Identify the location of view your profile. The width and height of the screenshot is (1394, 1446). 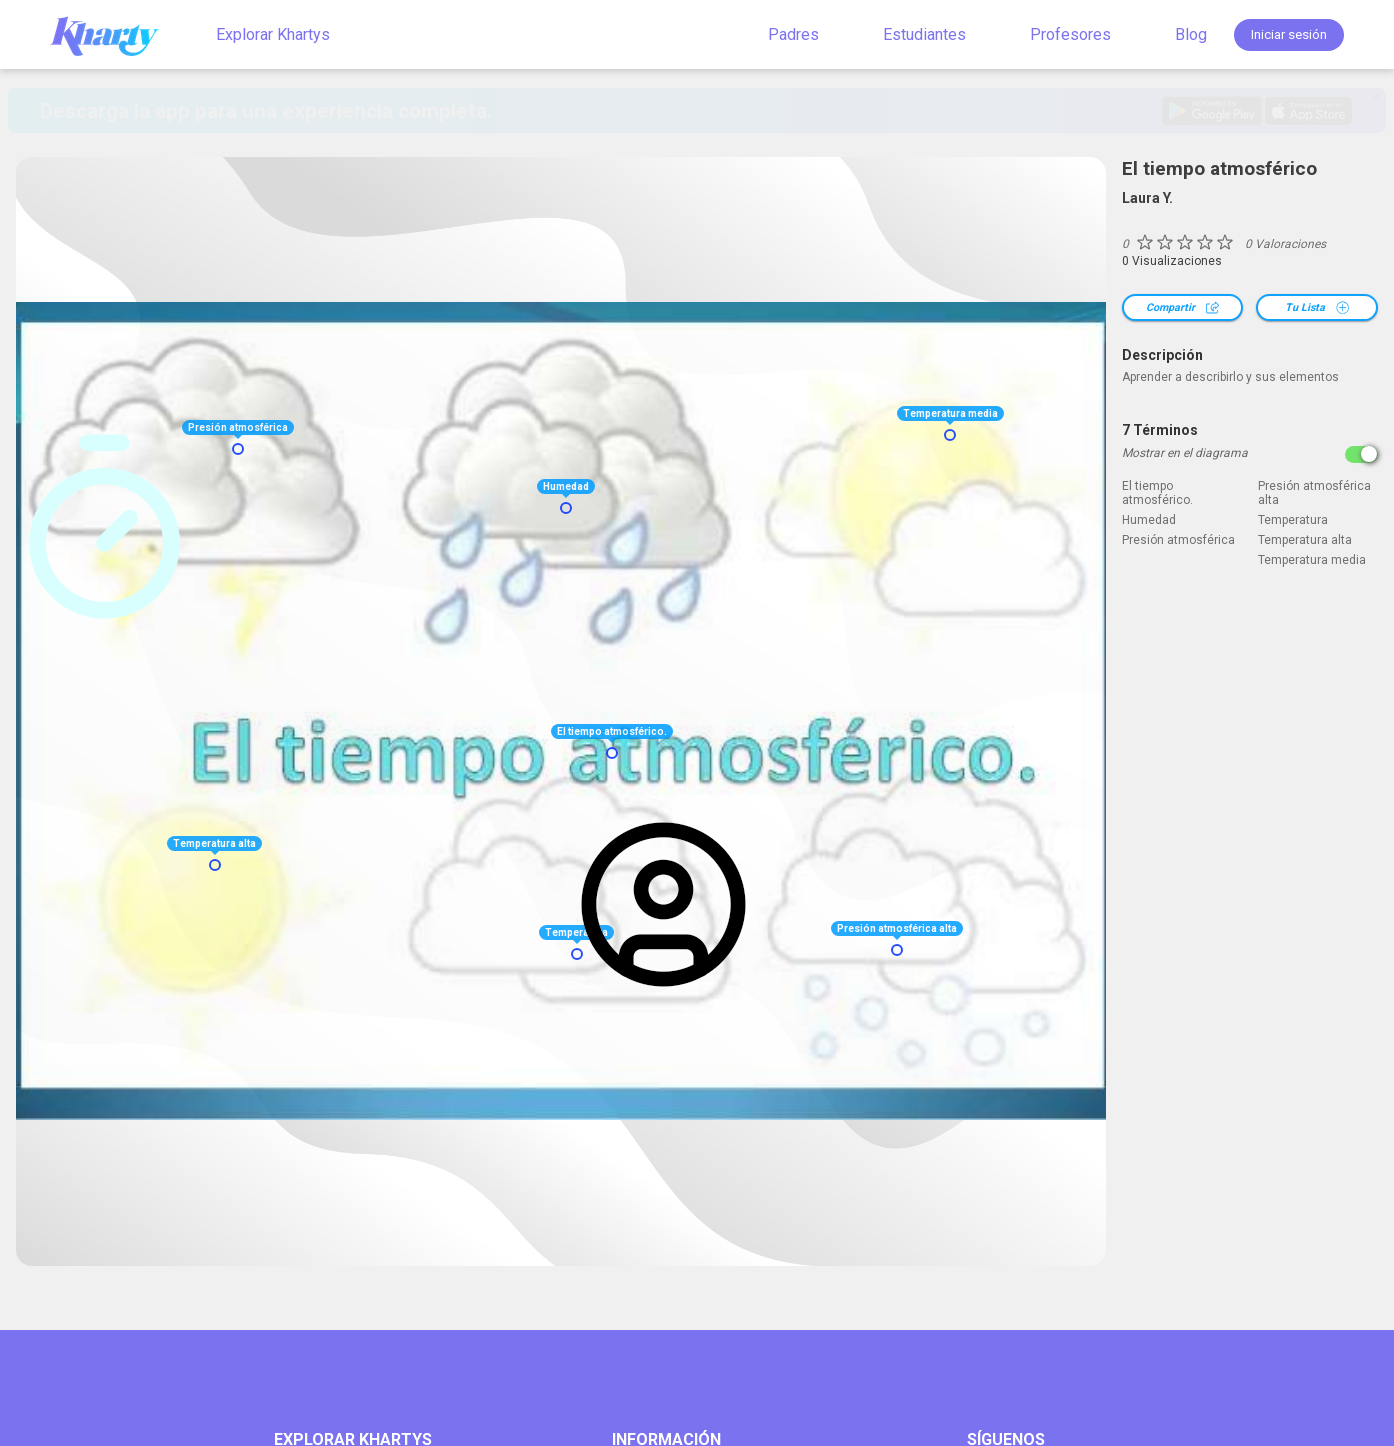
(663, 904).